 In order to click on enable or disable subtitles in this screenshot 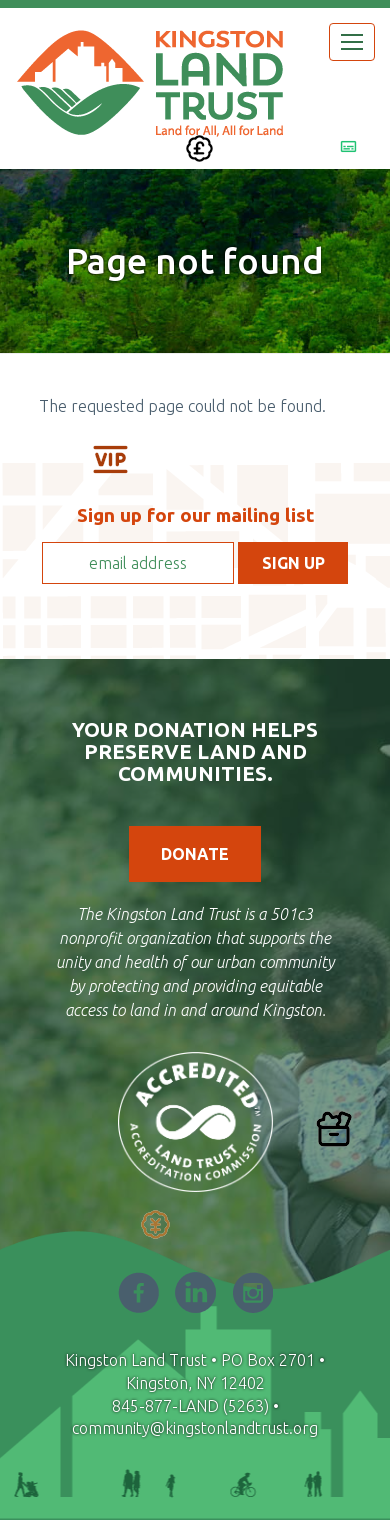, I will do `click(348, 146)`.